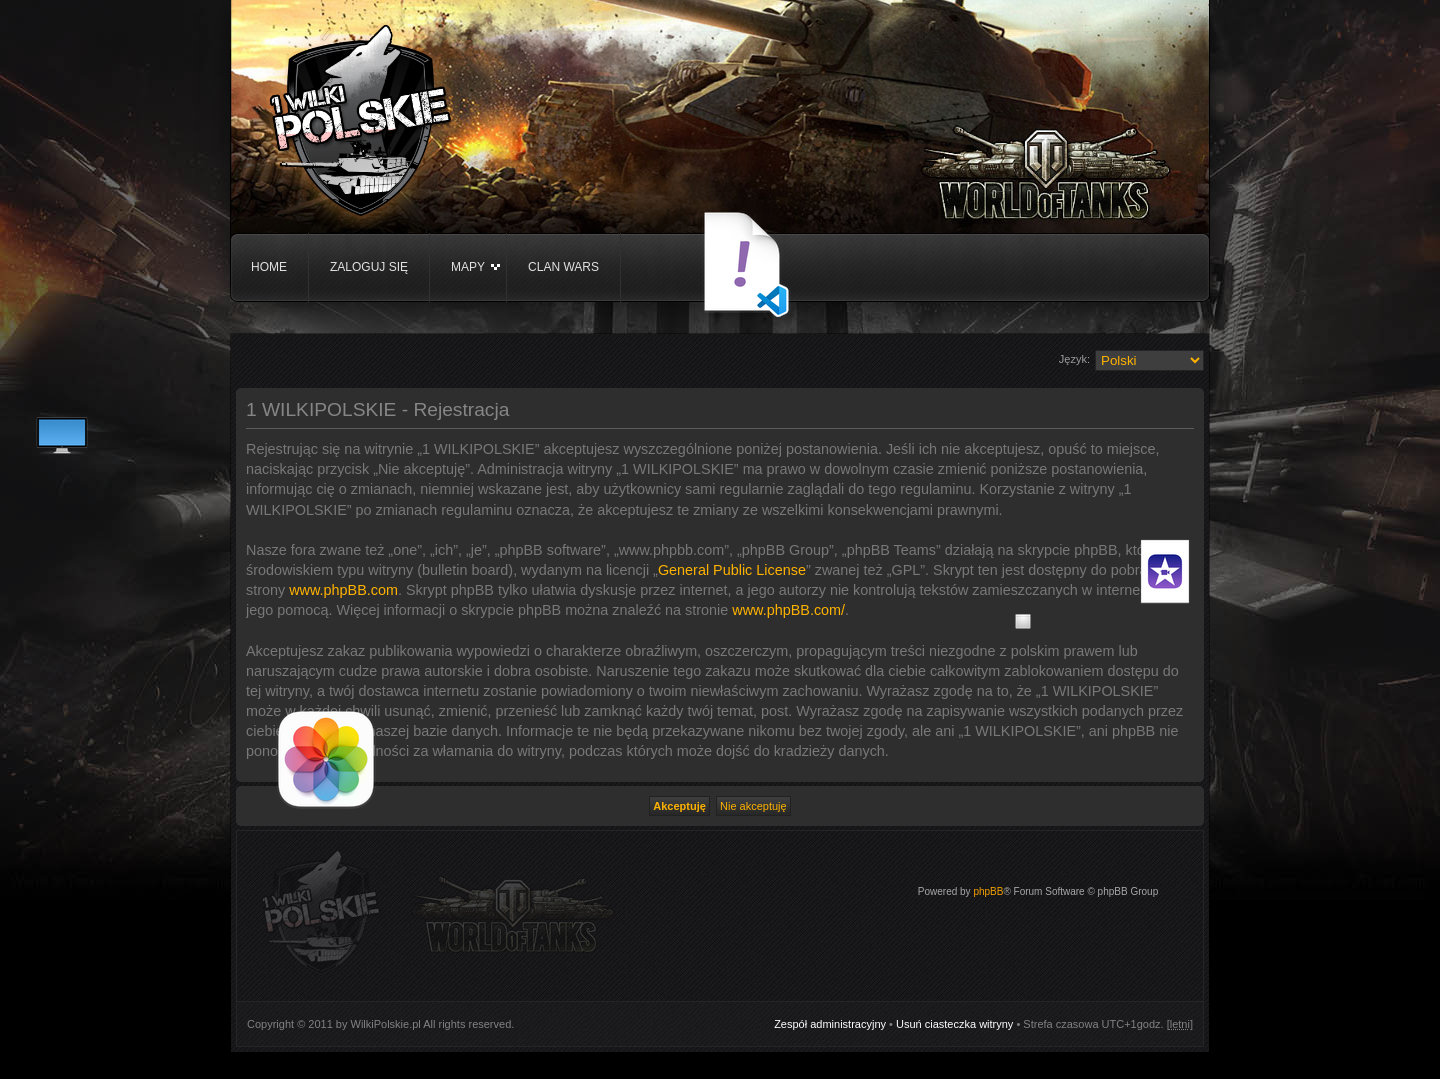  I want to click on magic trackpad connected via bluetooth, so click(1023, 622).